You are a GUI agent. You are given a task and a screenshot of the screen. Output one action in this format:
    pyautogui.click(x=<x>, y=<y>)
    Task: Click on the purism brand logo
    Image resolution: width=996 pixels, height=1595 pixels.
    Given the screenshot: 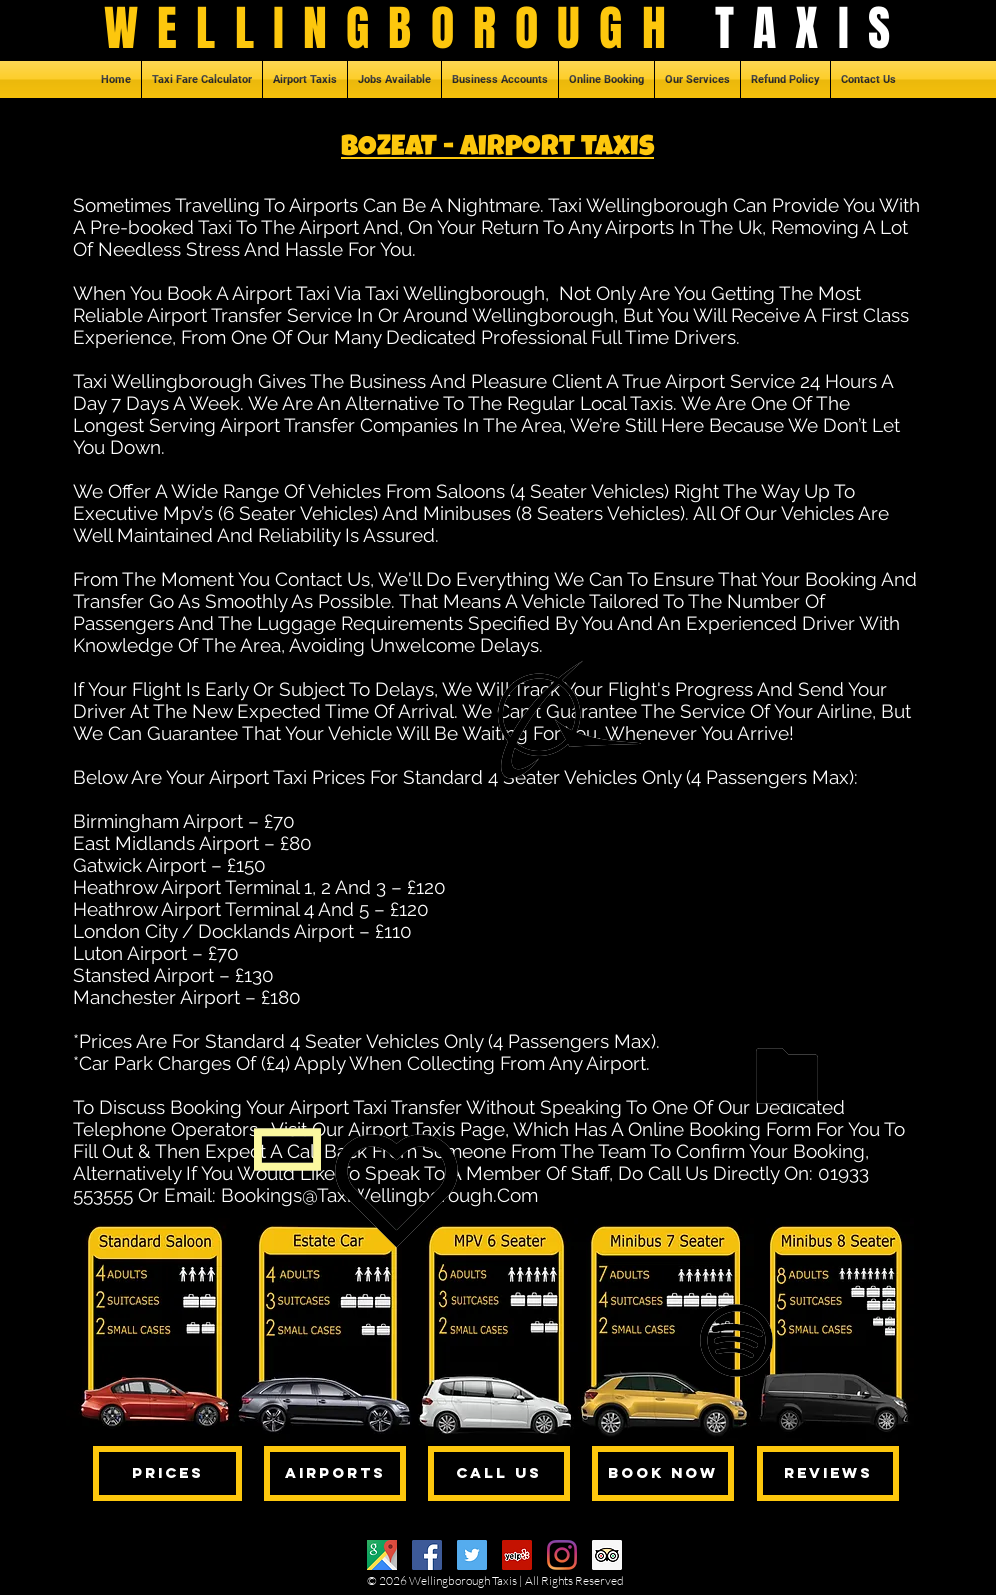 What is the action you would take?
    pyautogui.click(x=287, y=1149)
    